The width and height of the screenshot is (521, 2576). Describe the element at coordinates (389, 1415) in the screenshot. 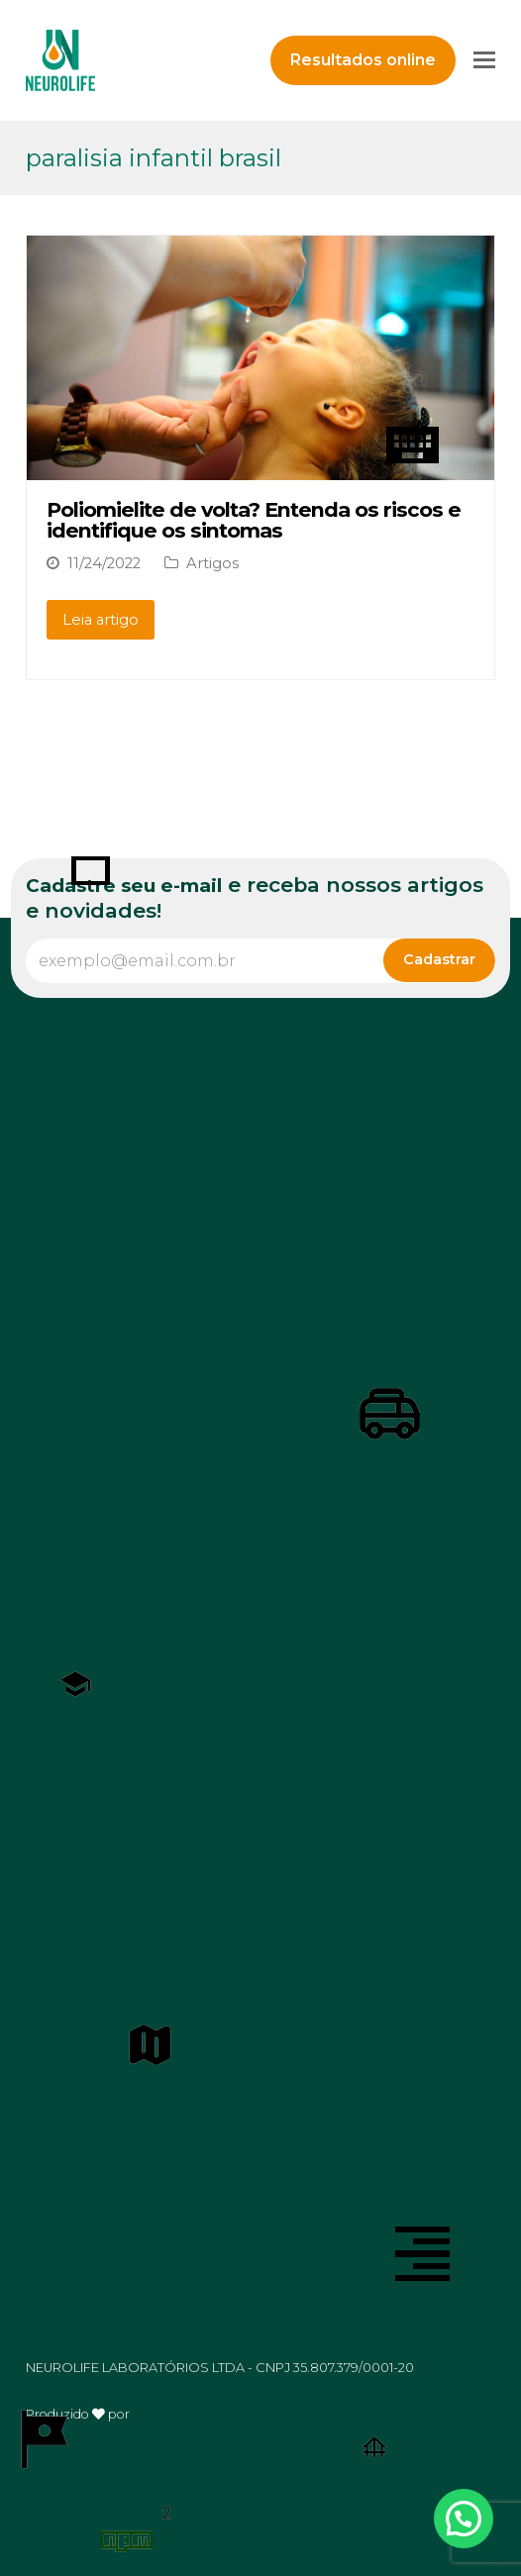

I see `browse RV or camper van rentals` at that location.